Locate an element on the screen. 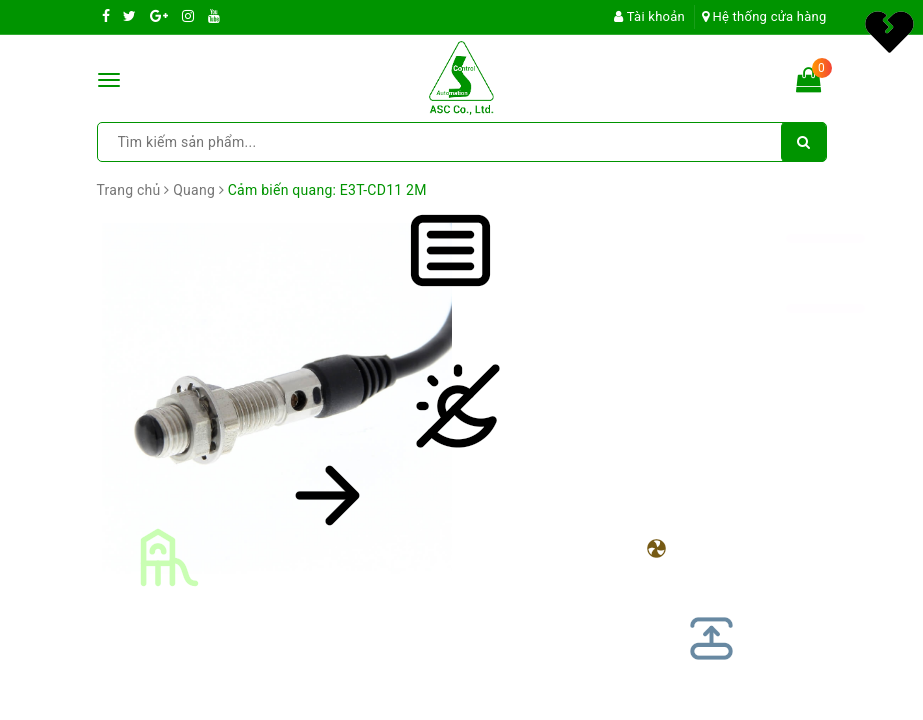 The height and width of the screenshot is (720, 923). view article or document content is located at coordinates (450, 250).